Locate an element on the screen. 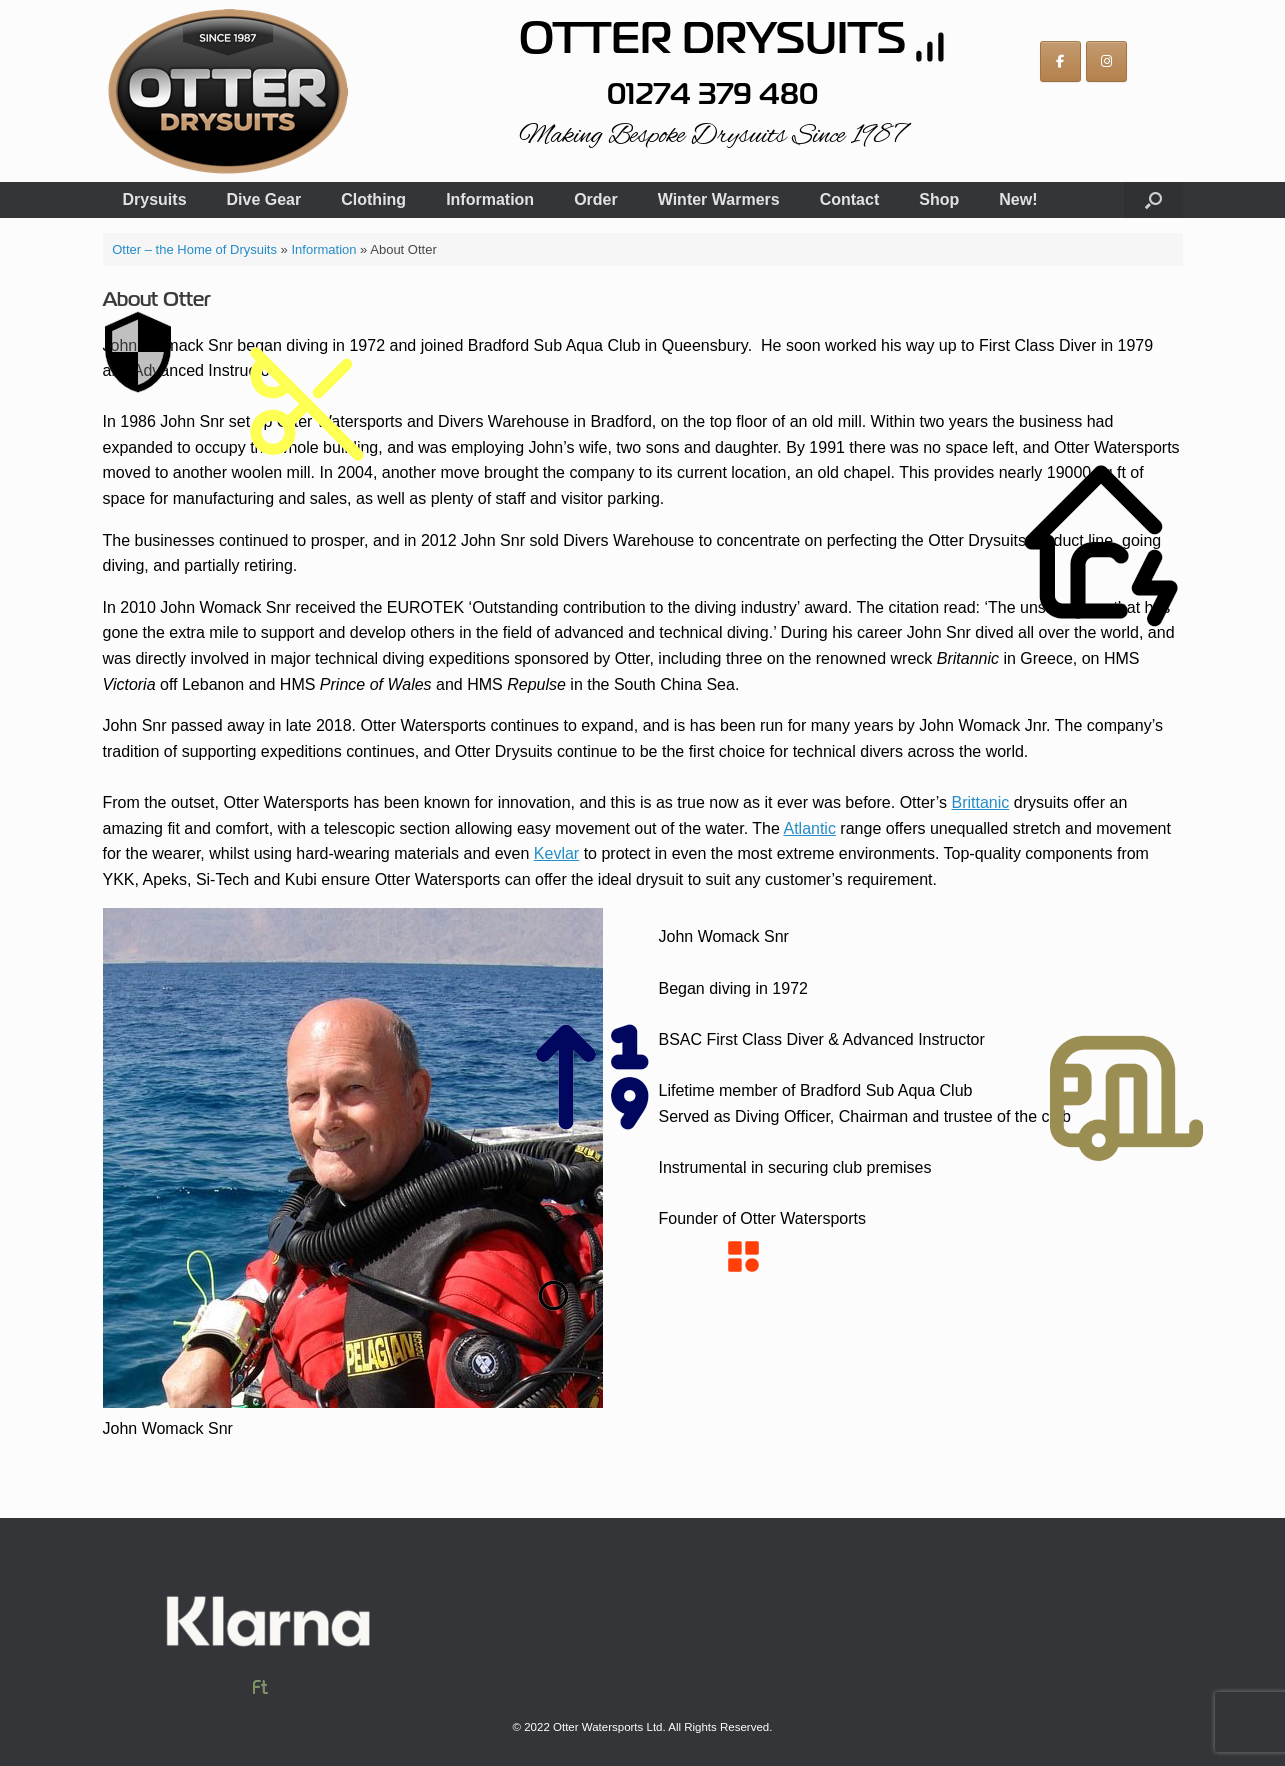 This screenshot has height=1766, width=1285. indicates hungarian forint currency is located at coordinates (260, 1687).